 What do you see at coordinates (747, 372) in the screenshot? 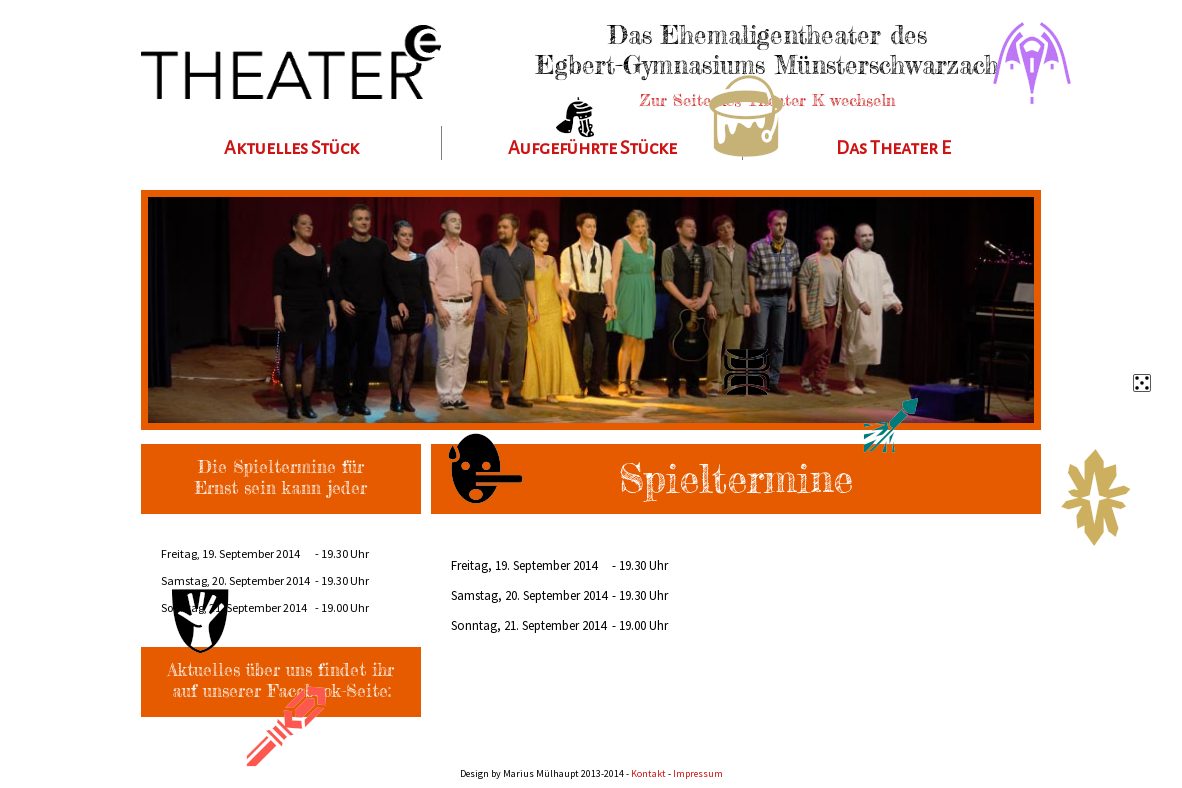
I see `decorative abstract game element or badge` at bounding box center [747, 372].